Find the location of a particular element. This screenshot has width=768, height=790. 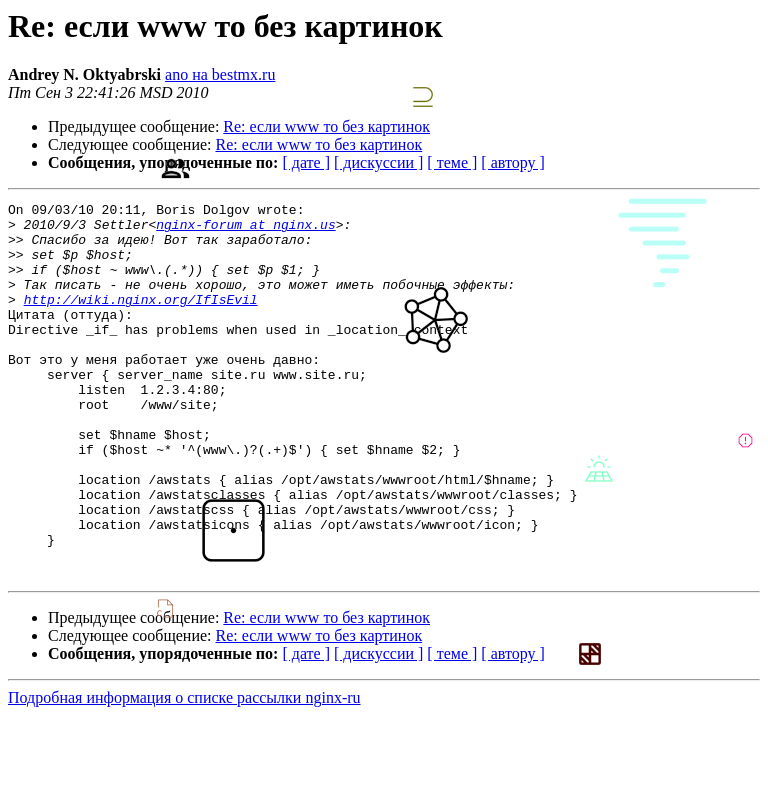

indicates a warning or critical alert is located at coordinates (745, 440).